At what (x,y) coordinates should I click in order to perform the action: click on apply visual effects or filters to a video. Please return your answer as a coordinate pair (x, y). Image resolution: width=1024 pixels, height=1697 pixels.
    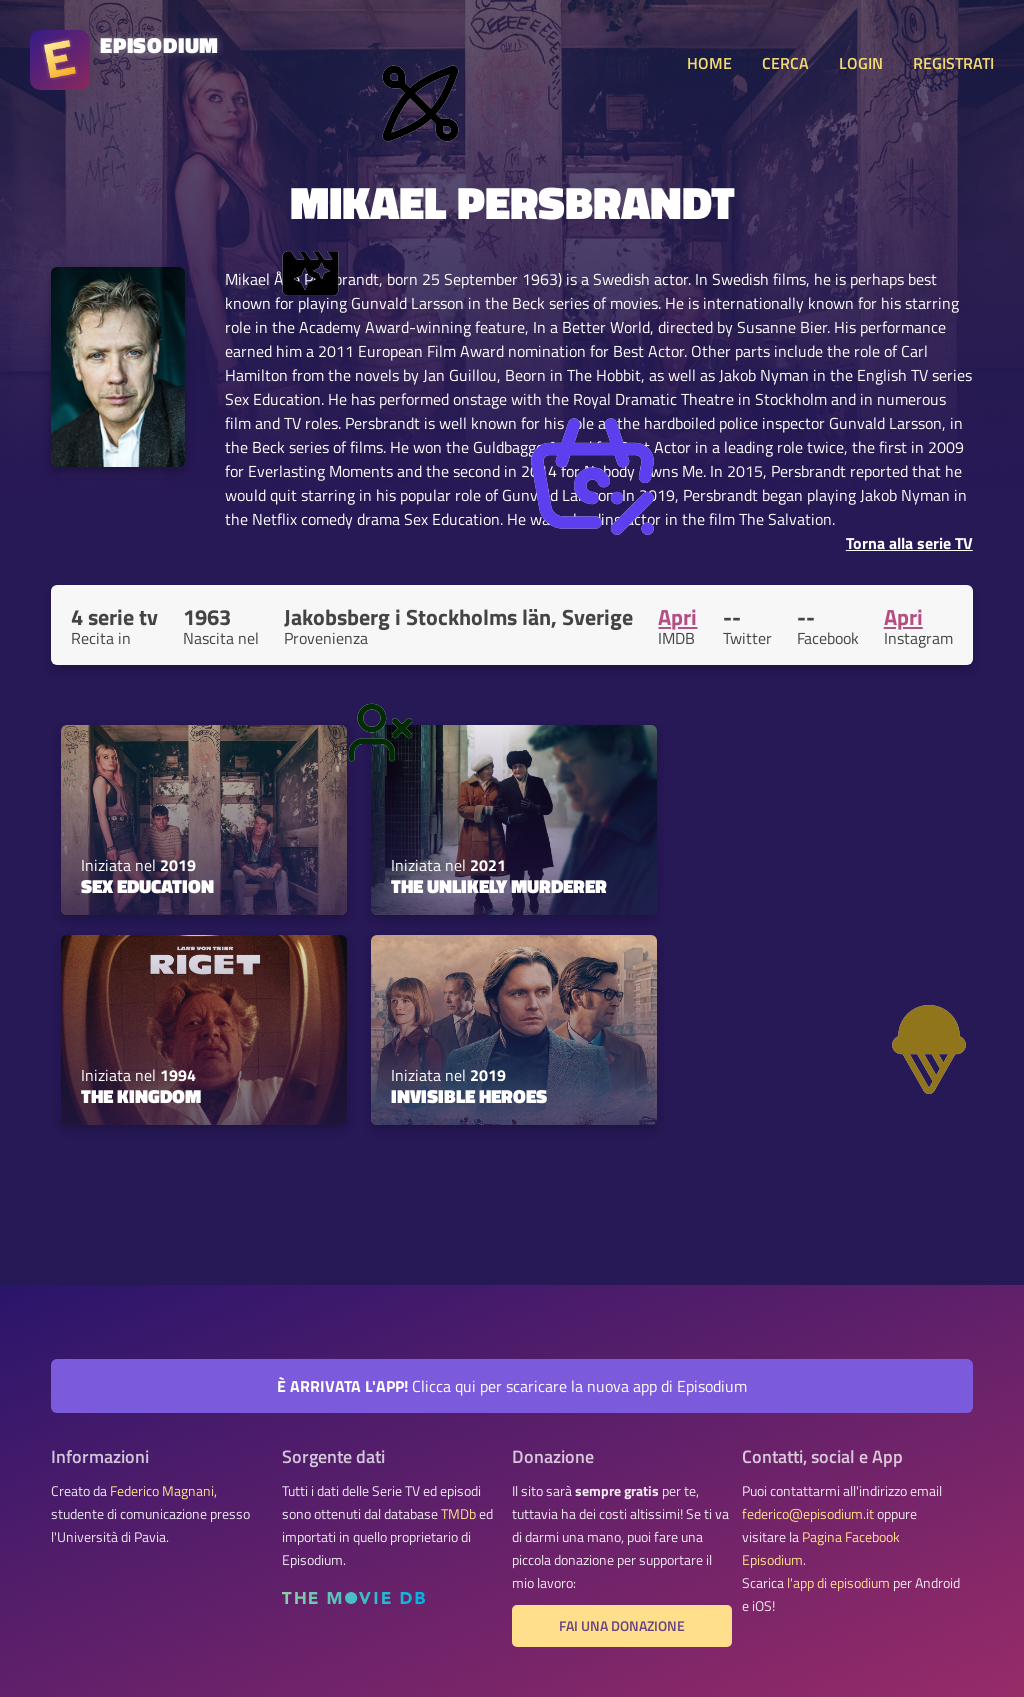
    Looking at the image, I should click on (310, 273).